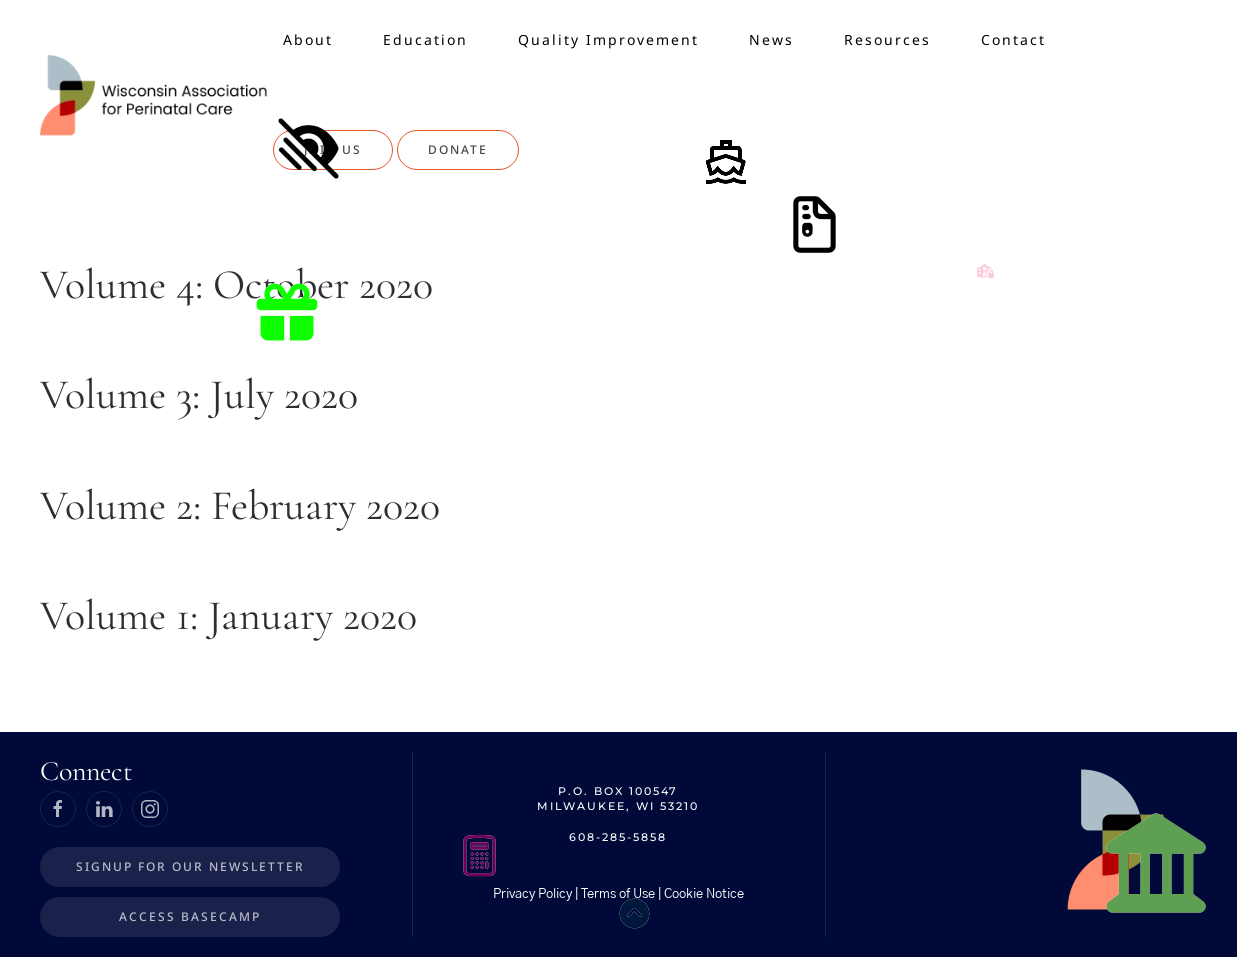 The height and width of the screenshot is (957, 1237). Describe the element at coordinates (1156, 863) in the screenshot. I see `view nearby landmarks or points of interest` at that location.